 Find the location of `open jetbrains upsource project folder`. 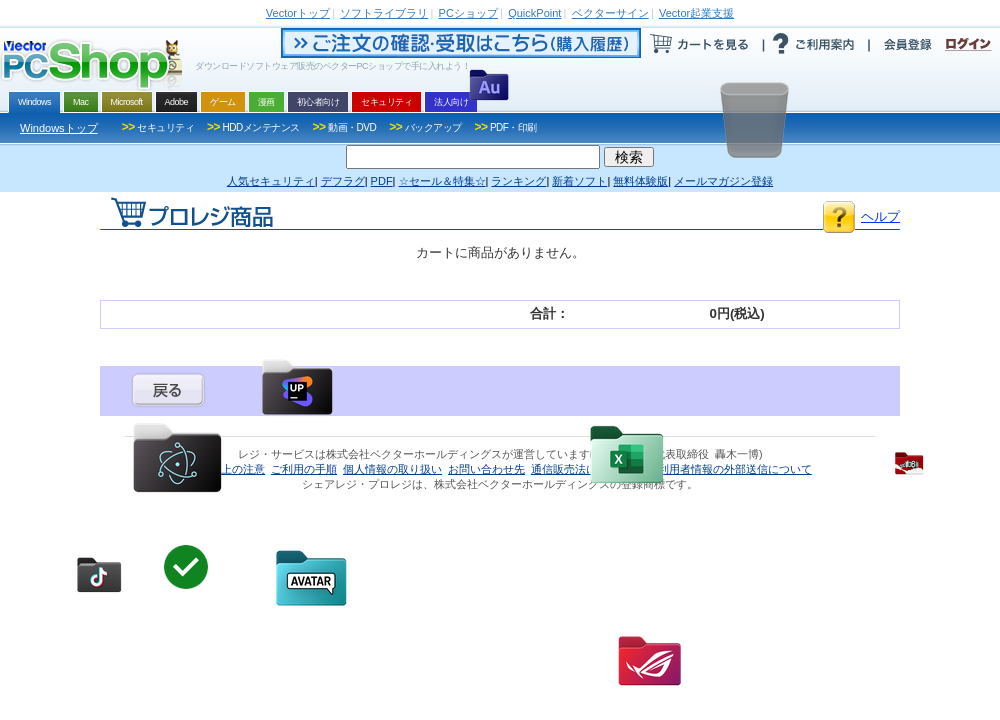

open jetbrains upsource project folder is located at coordinates (297, 389).